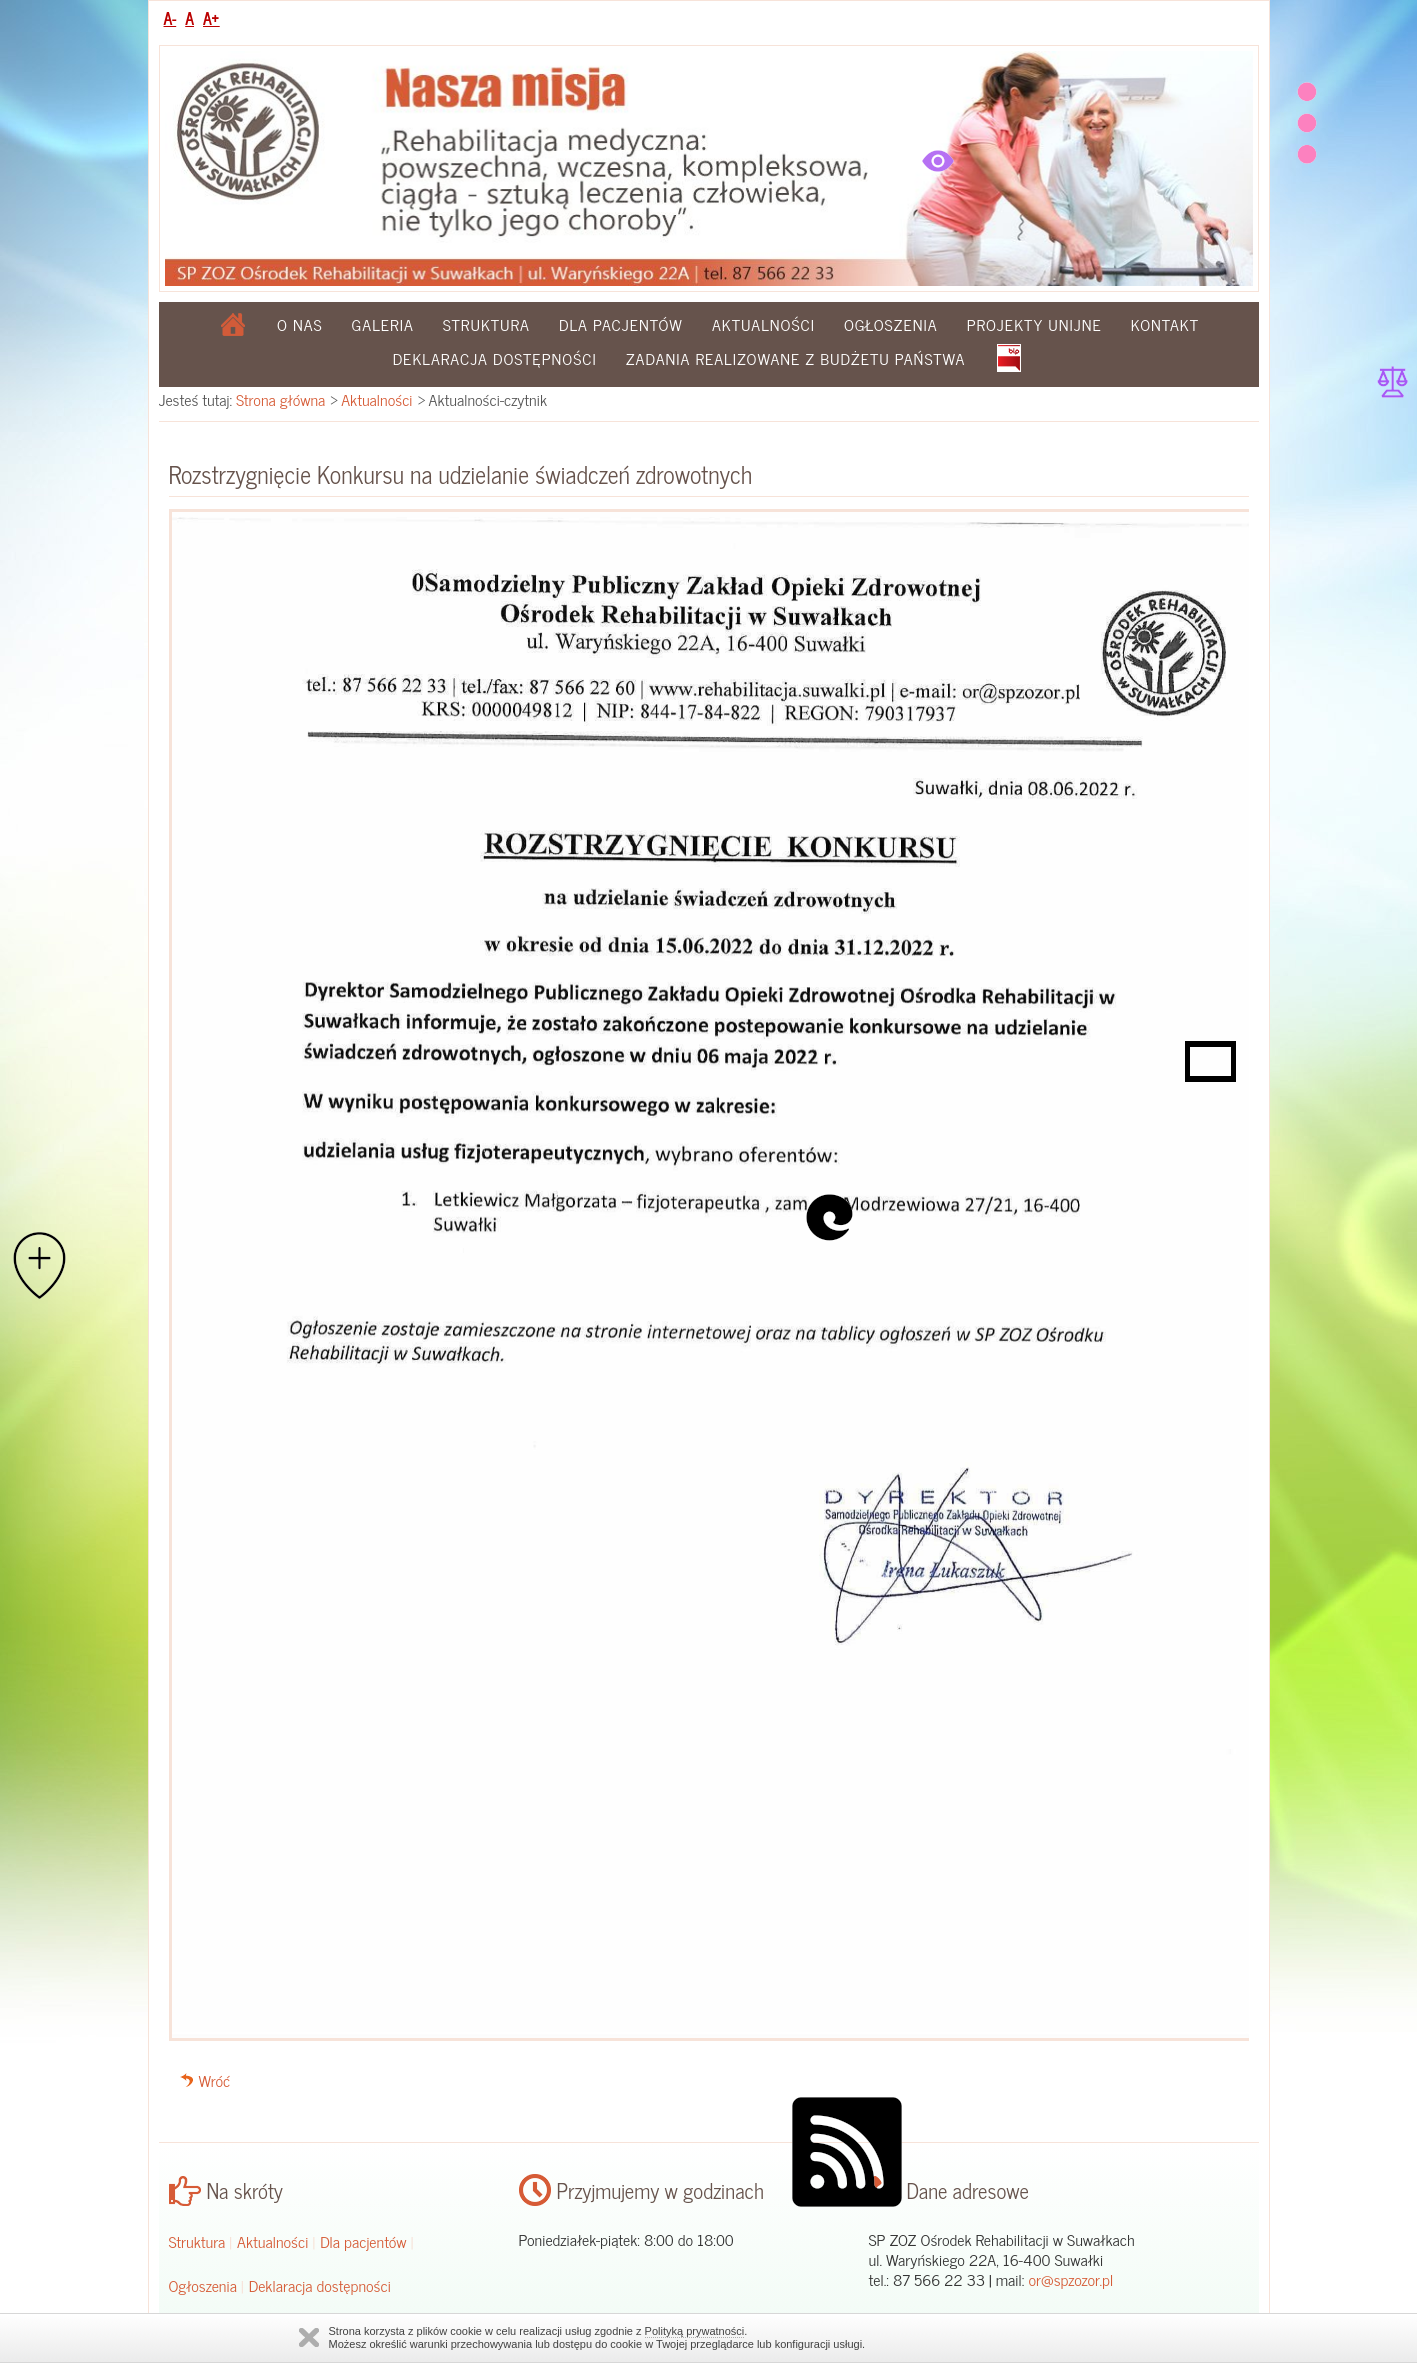 Image resolution: width=1417 pixels, height=2363 pixels. I want to click on view or preview content, so click(938, 161).